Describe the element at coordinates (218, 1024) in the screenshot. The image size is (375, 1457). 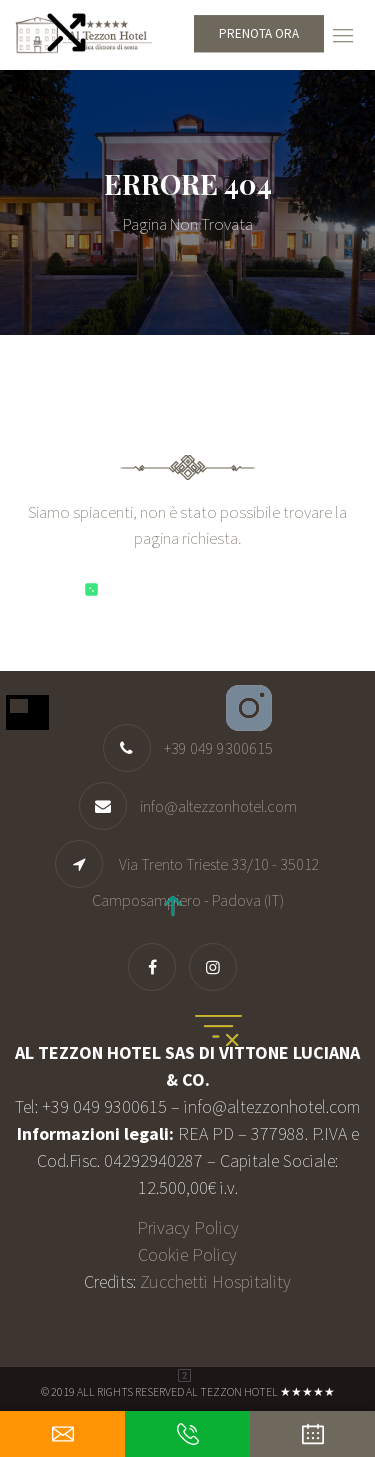
I see `clear all active filters` at that location.